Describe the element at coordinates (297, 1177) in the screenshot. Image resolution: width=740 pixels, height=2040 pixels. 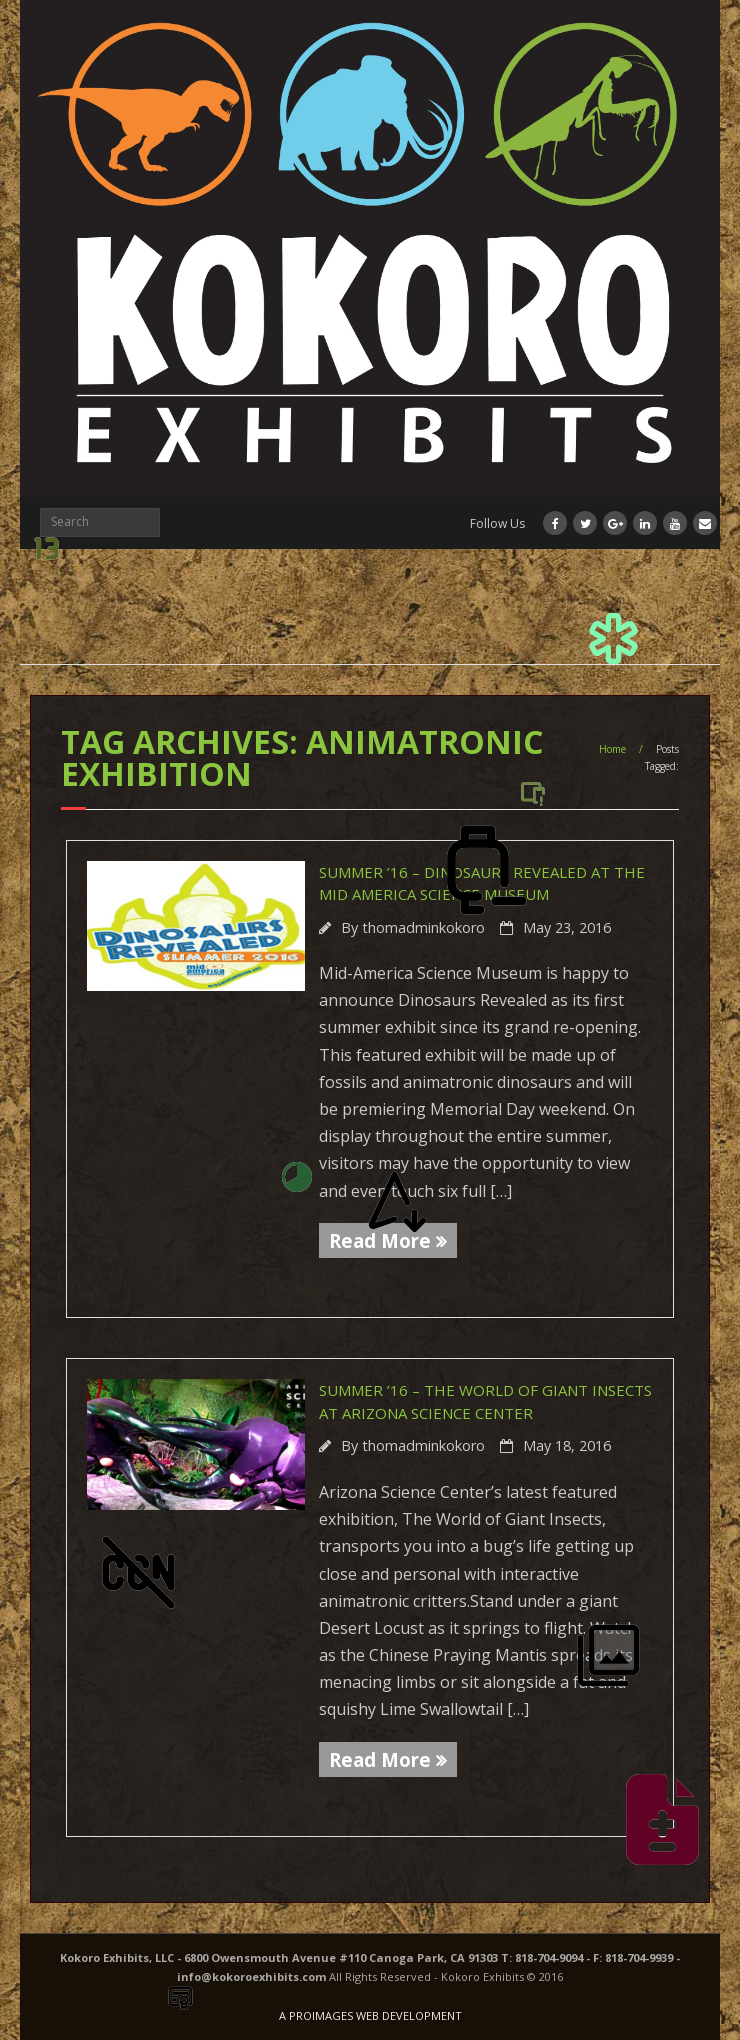
I see `indicates 66% progress or completion` at that location.